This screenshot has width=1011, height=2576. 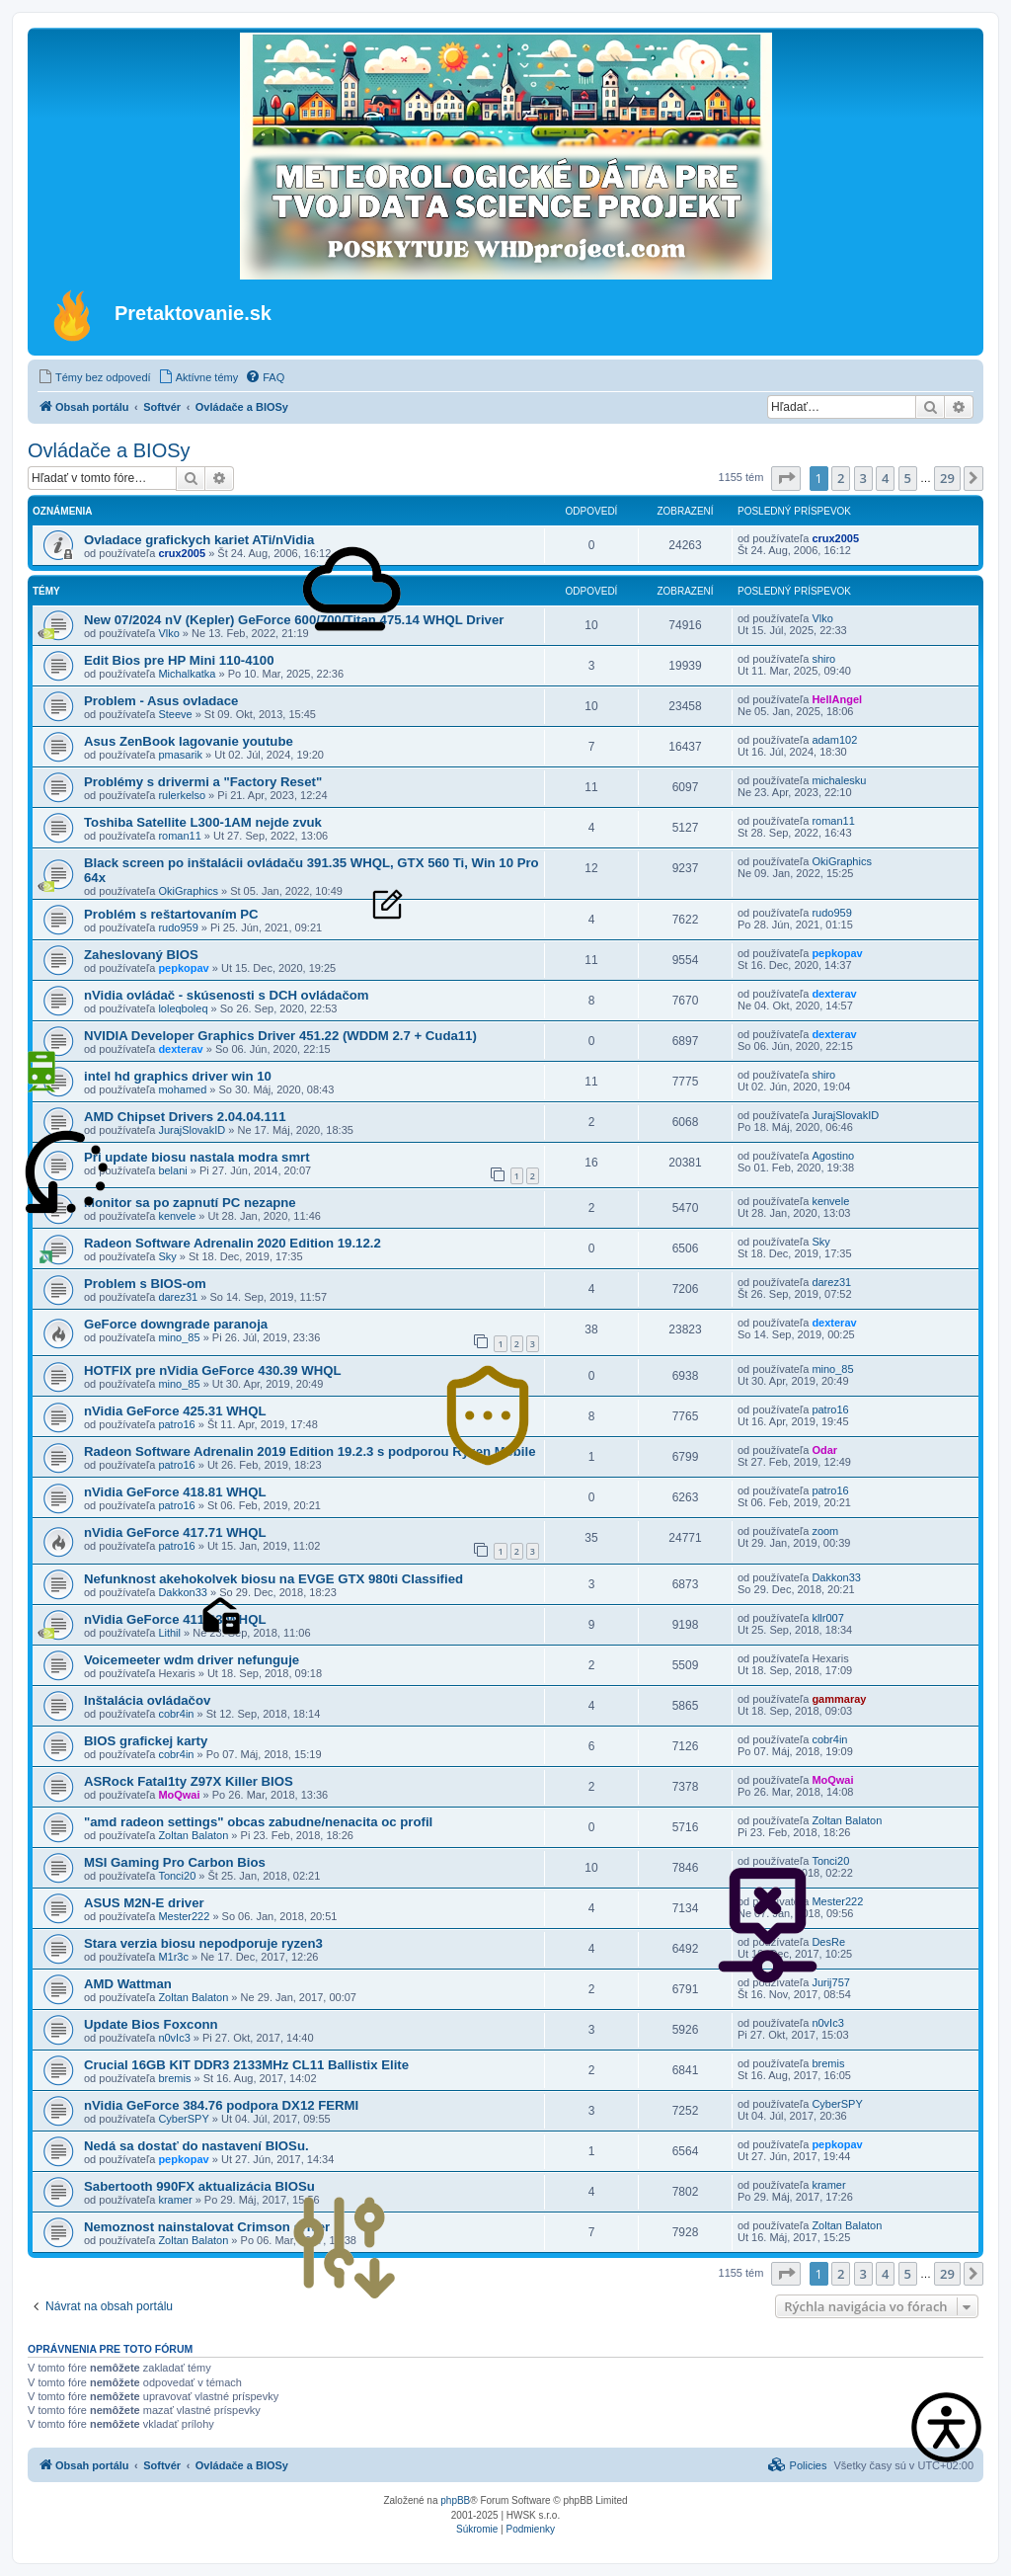 What do you see at coordinates (41, 1072) in the screenshot?
I see `view subway or metro transit options` at bounding box center [41, 1072].